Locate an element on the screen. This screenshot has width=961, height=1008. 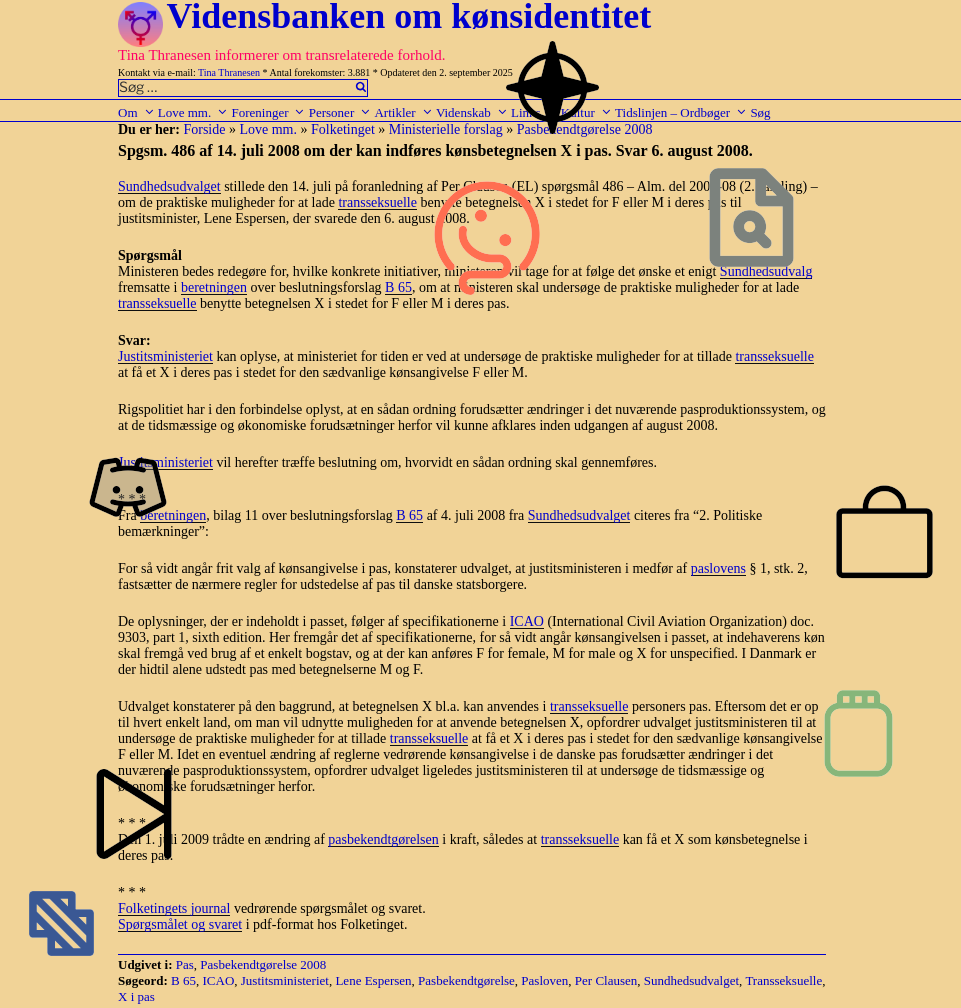
open discord is located at coordinates (128, 486).